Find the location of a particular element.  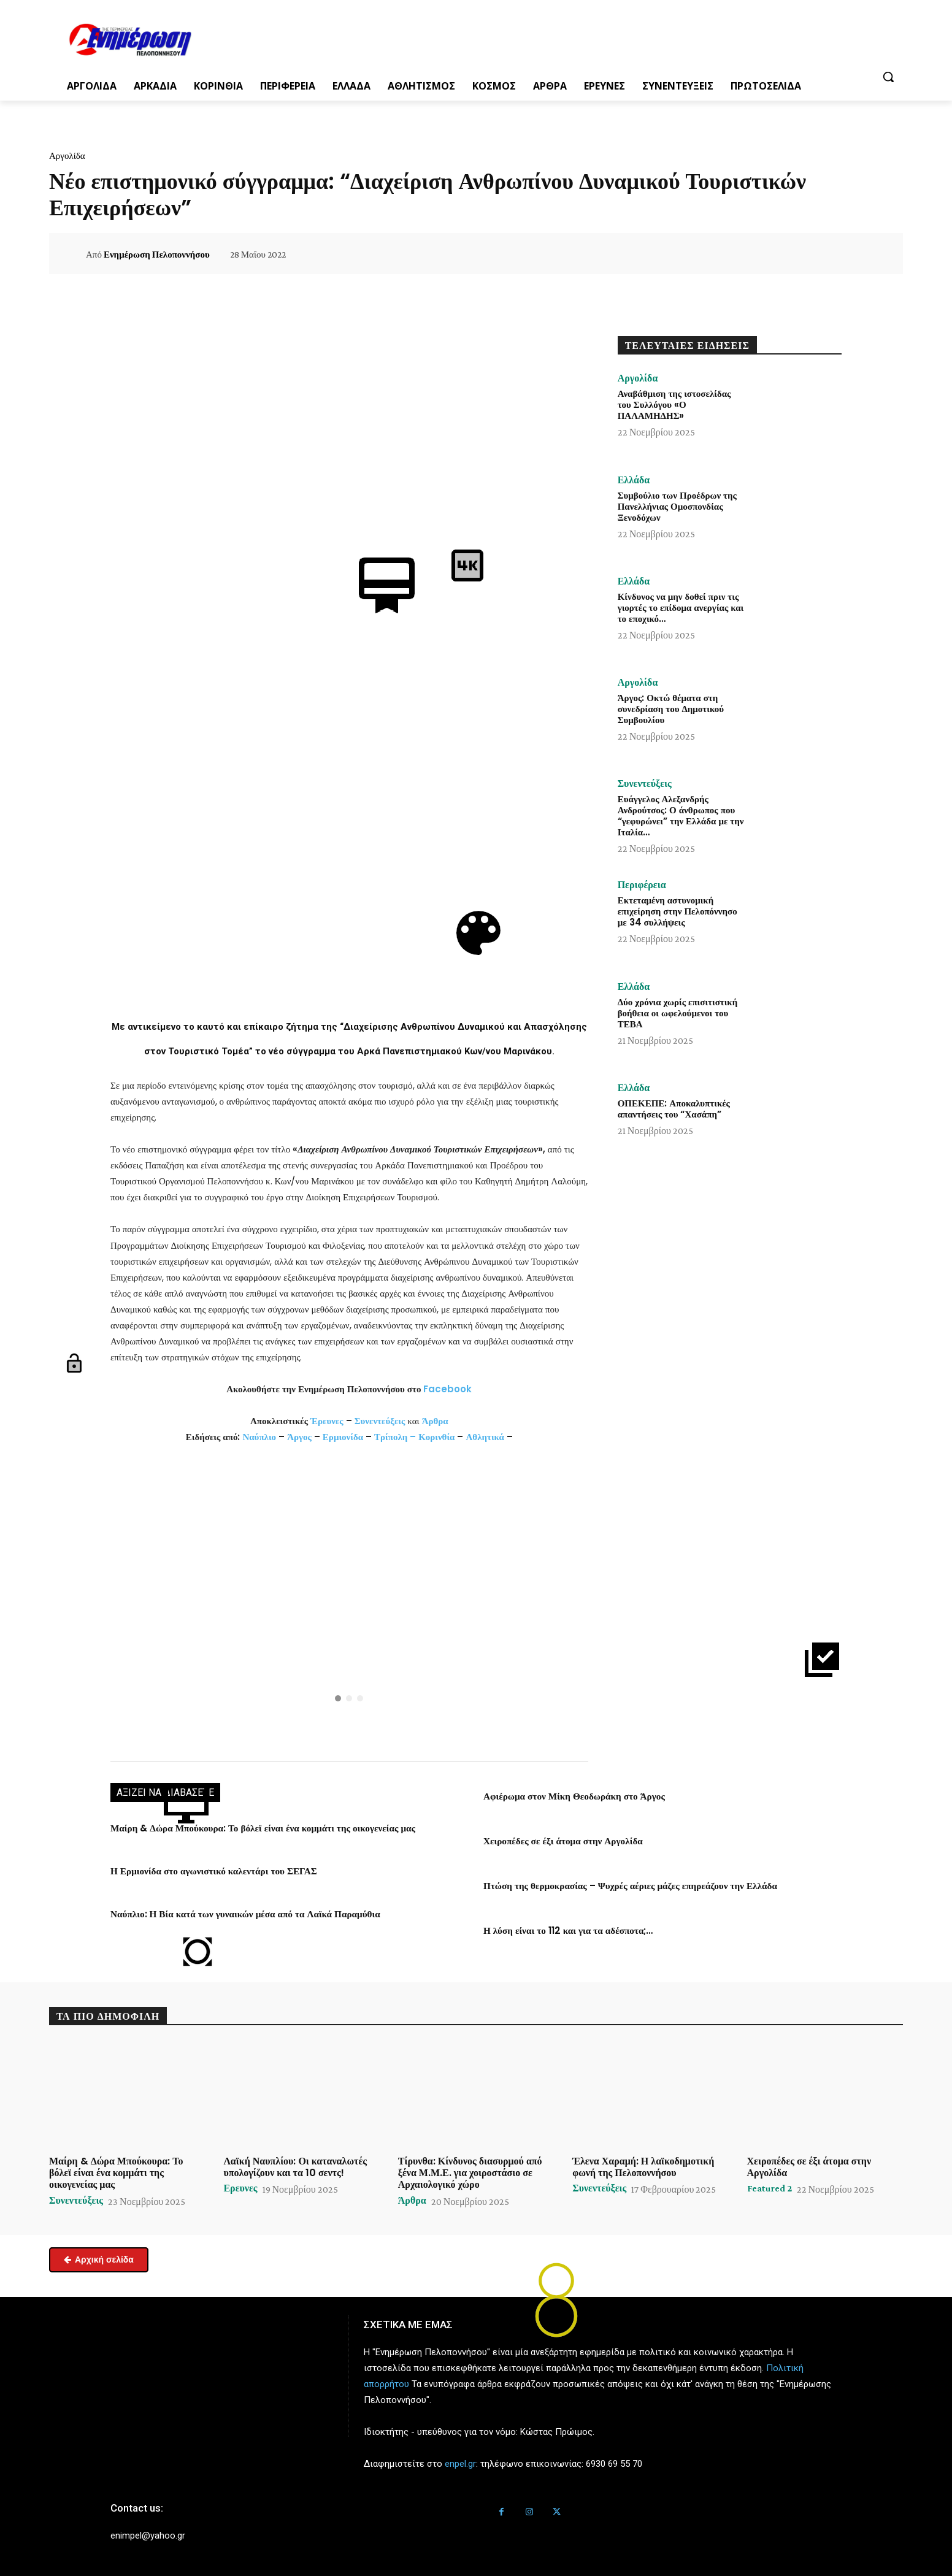

view membership card details is located at coordinates (386, 585).